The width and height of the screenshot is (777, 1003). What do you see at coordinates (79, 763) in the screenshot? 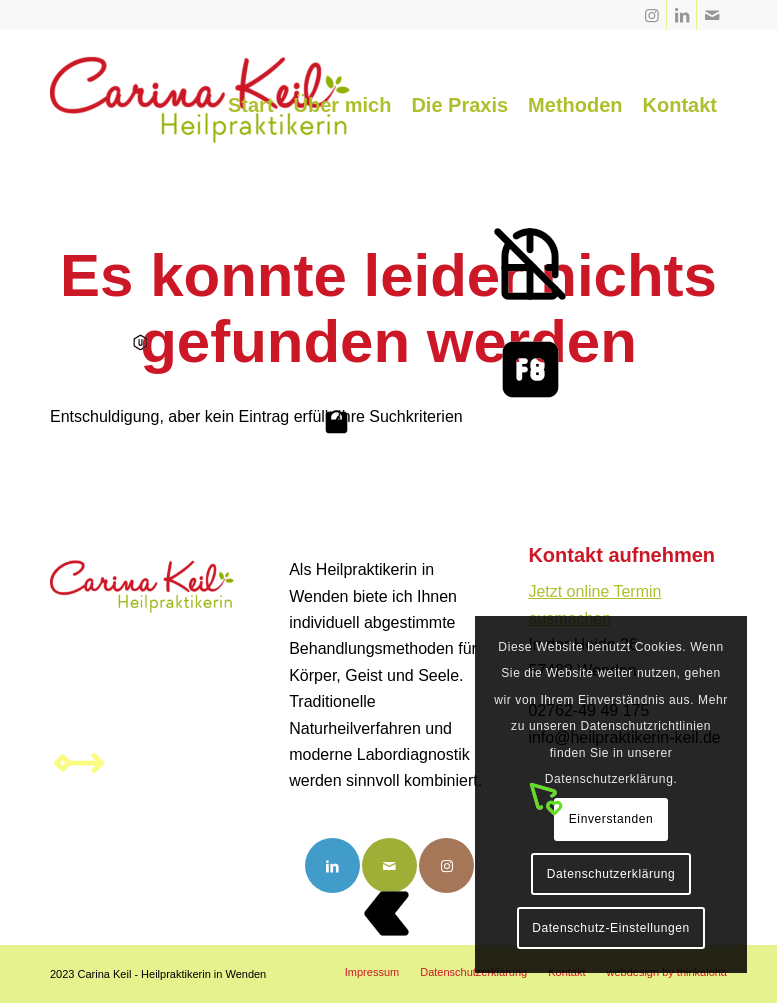
I see `navigate to the next step or section` at bounding box center [79, 763].